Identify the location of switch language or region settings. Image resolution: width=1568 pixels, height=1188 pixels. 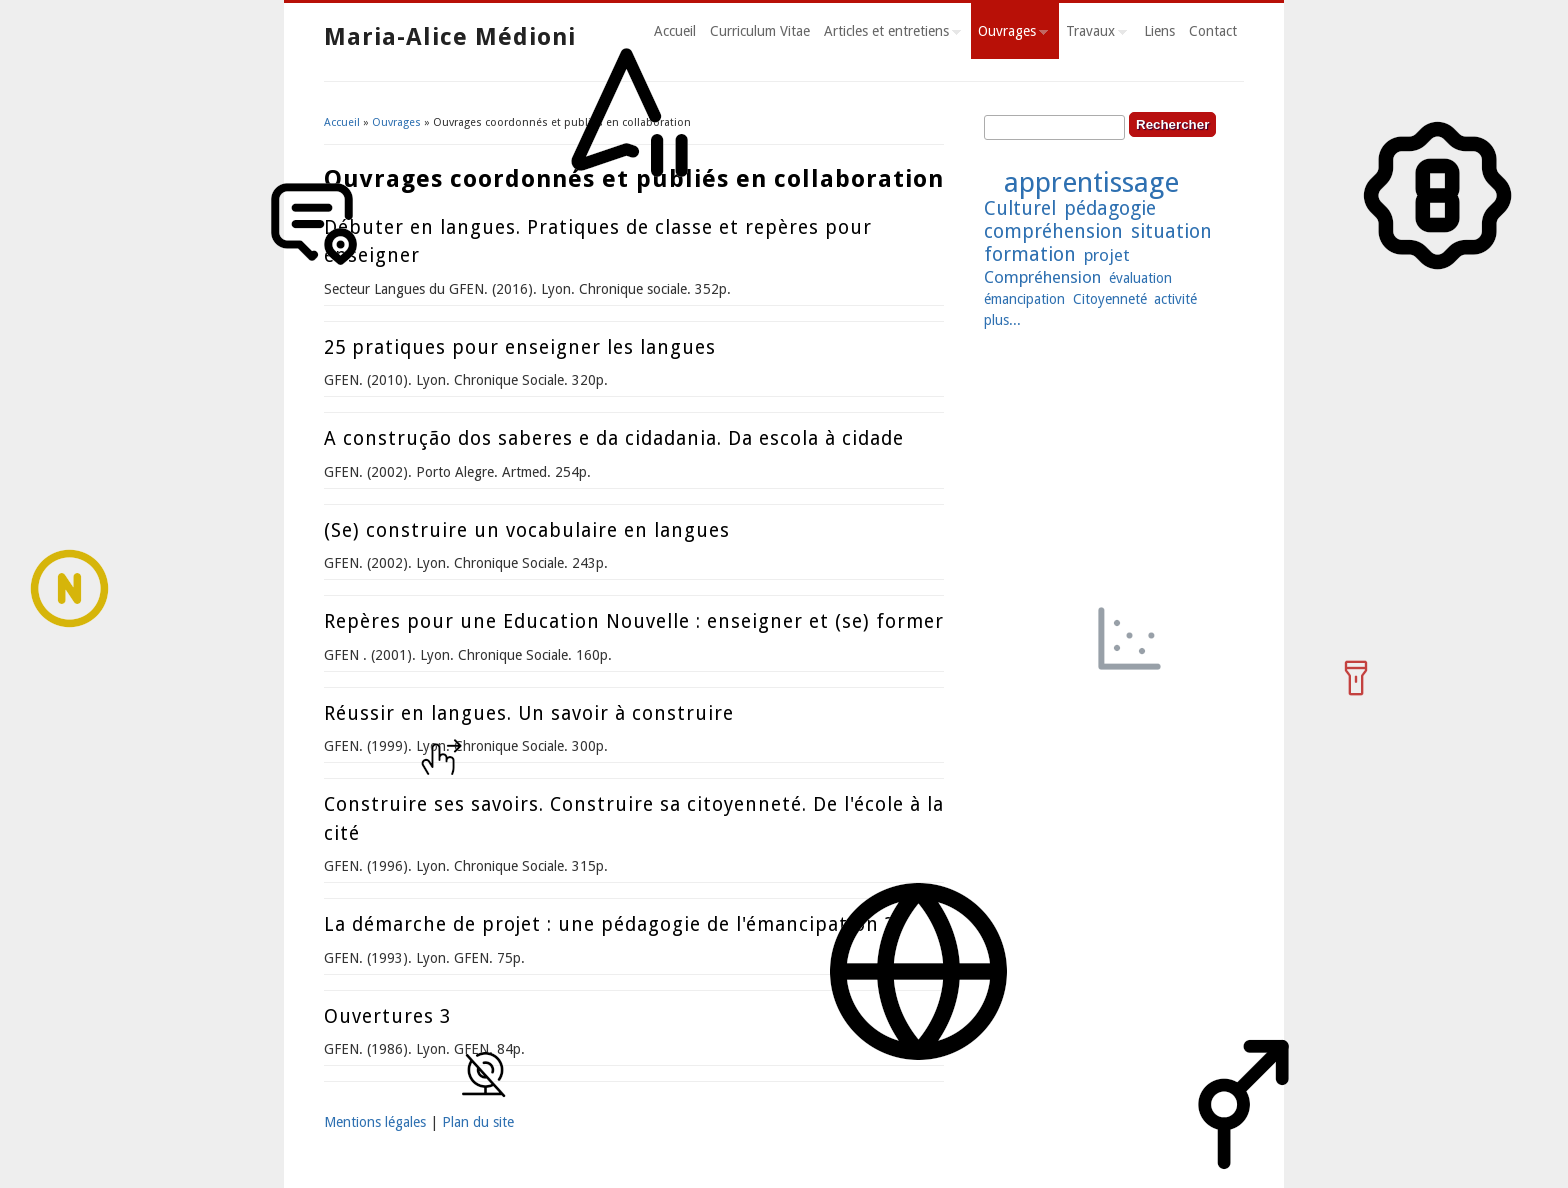
(918, 971).